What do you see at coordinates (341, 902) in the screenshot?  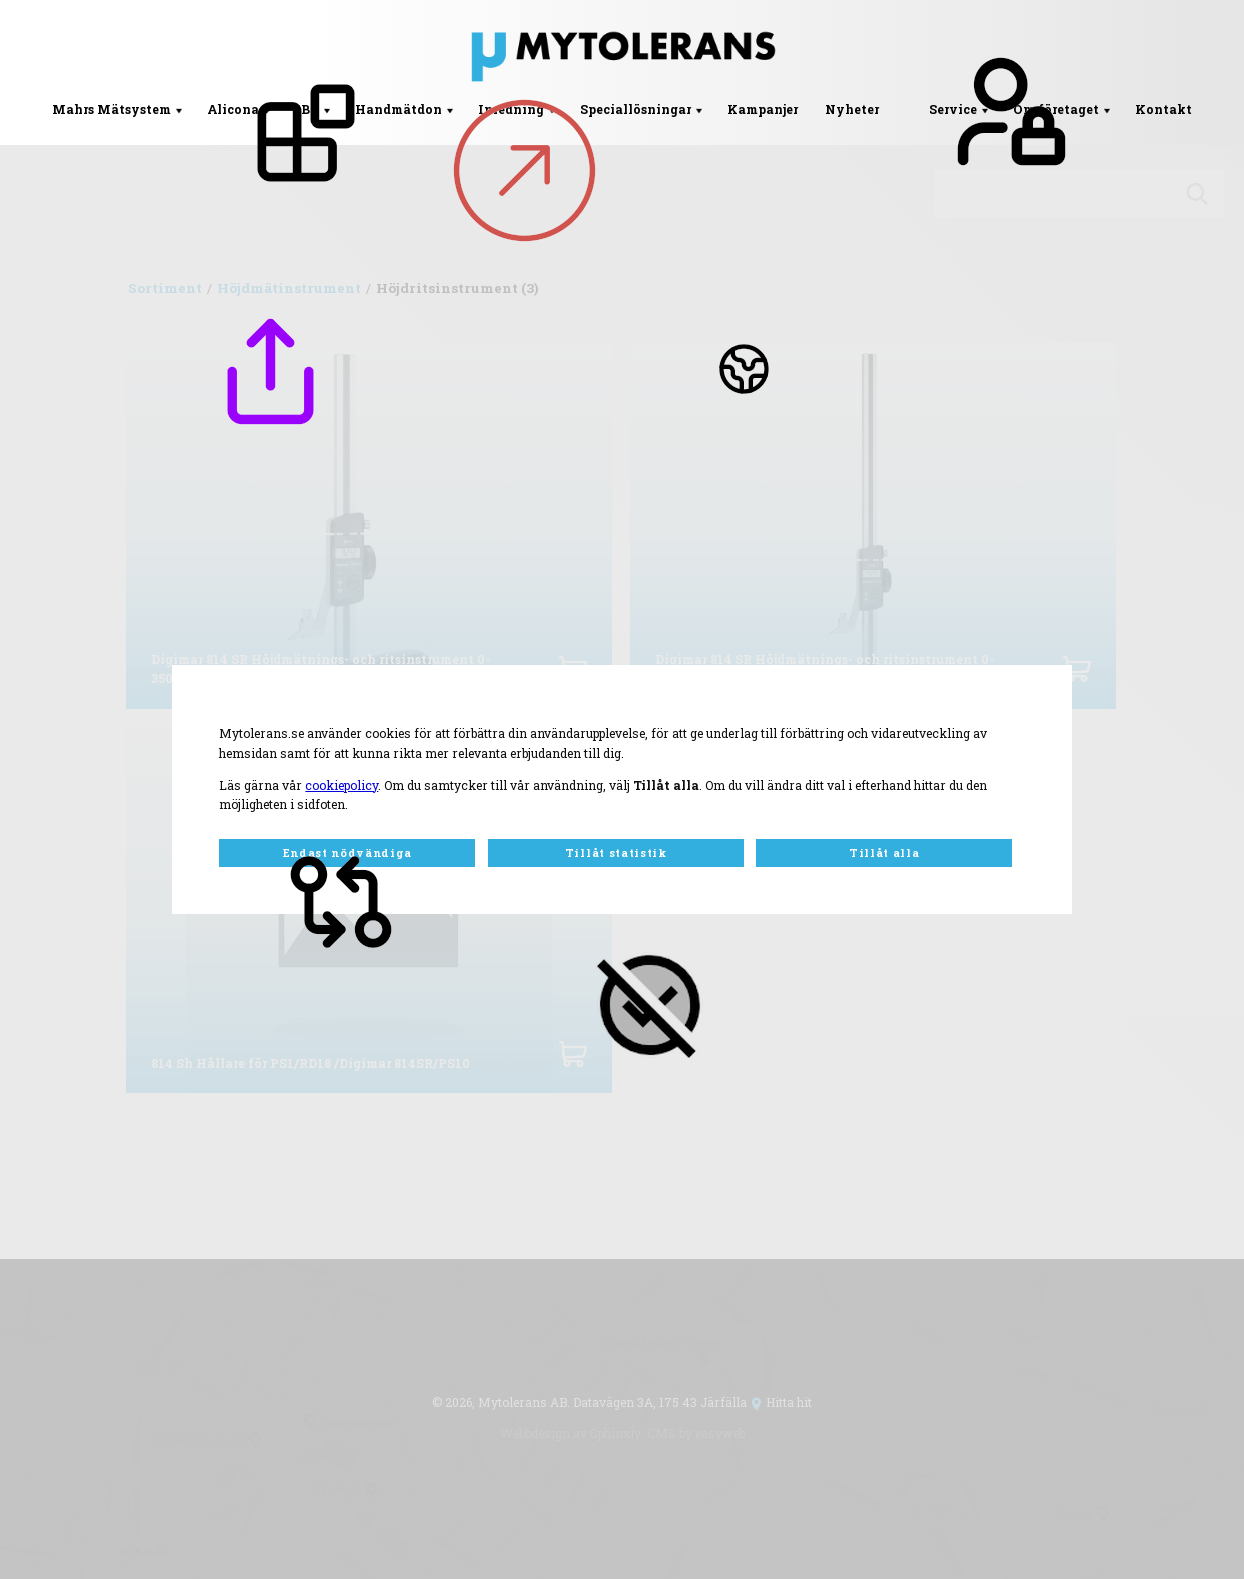 I see `compare branches in version control` at bounding box center [341, 902].